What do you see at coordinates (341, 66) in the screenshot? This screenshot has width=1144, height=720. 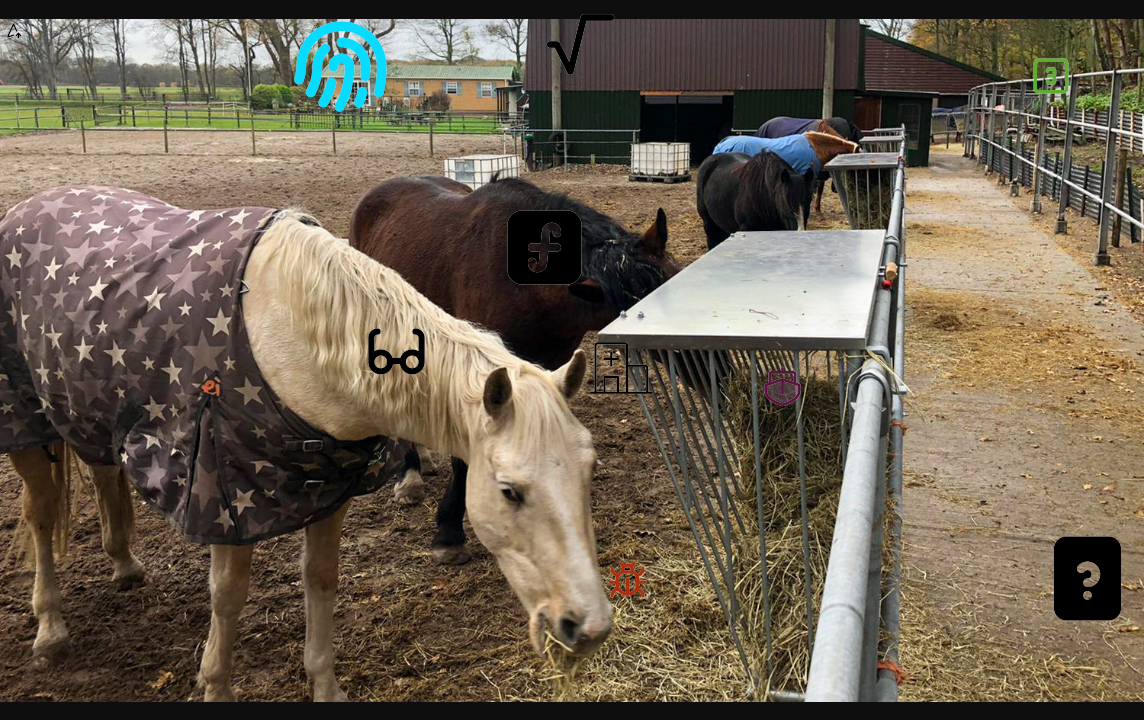 I see `authenticate with biometric fingerprint` at bounding box center [341, 66].